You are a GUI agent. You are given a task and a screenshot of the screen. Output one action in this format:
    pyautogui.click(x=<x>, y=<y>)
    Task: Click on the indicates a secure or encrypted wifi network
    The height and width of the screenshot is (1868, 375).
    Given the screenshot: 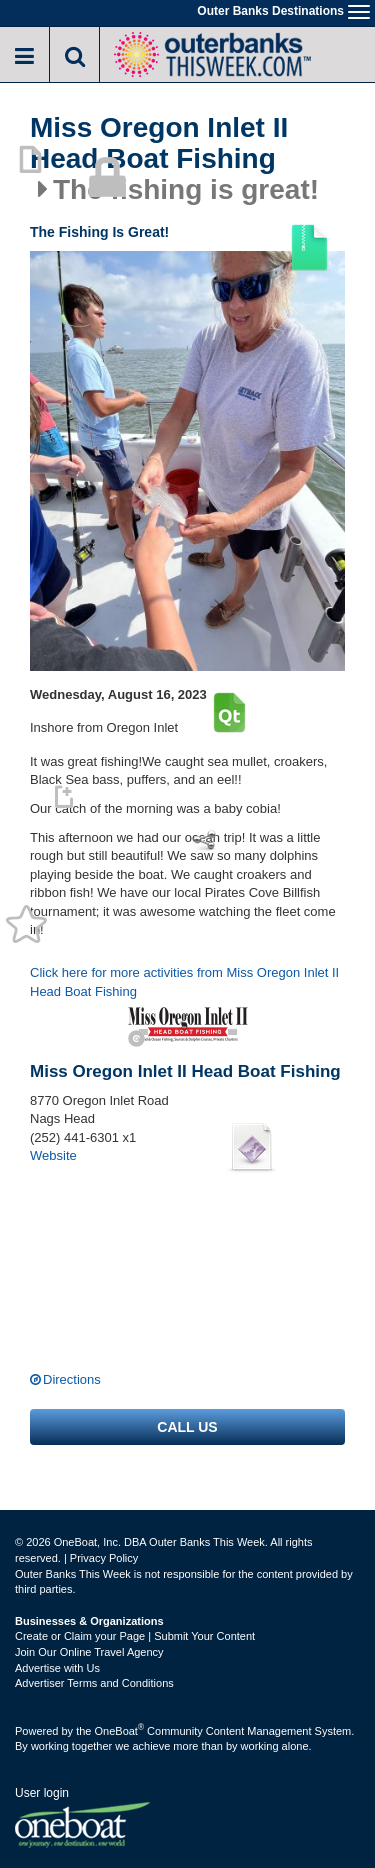 What is the action you would take?
    pyautogui.click(x=107, y=178)
    